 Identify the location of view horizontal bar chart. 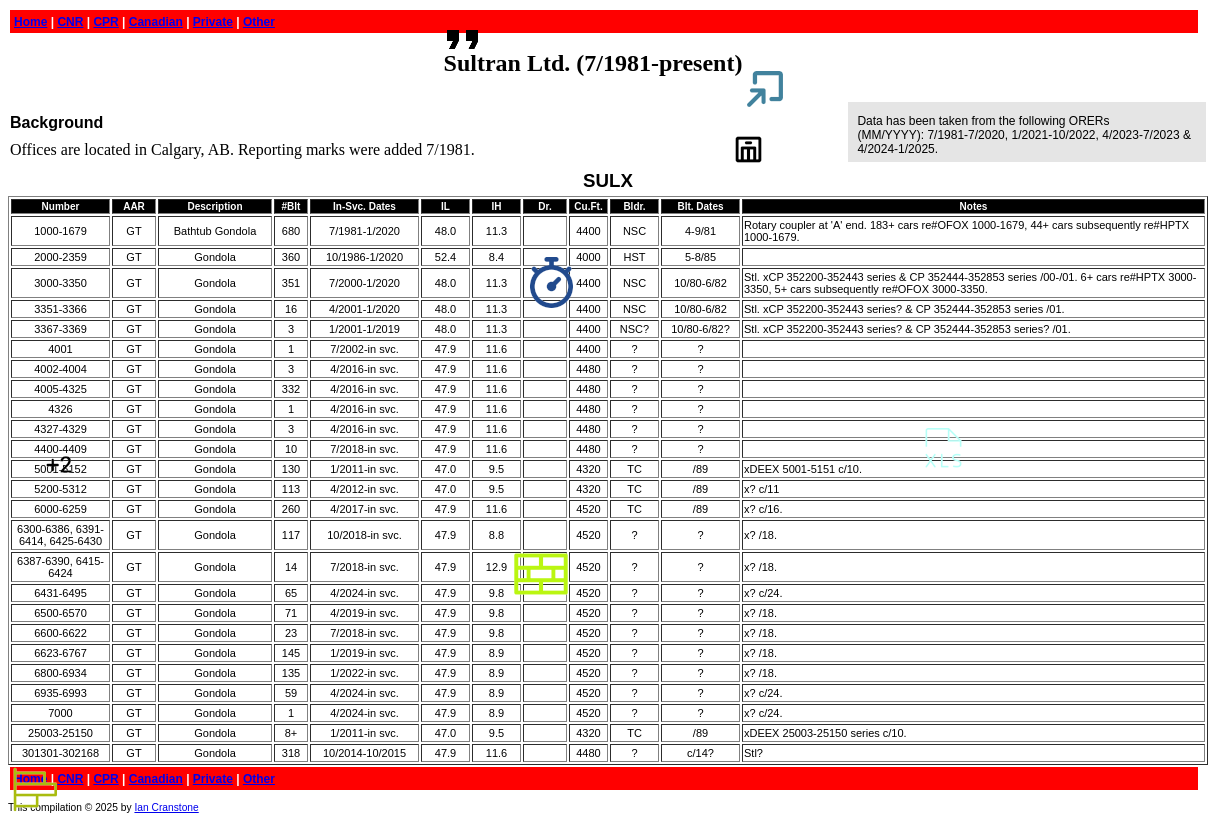
(33, 789).